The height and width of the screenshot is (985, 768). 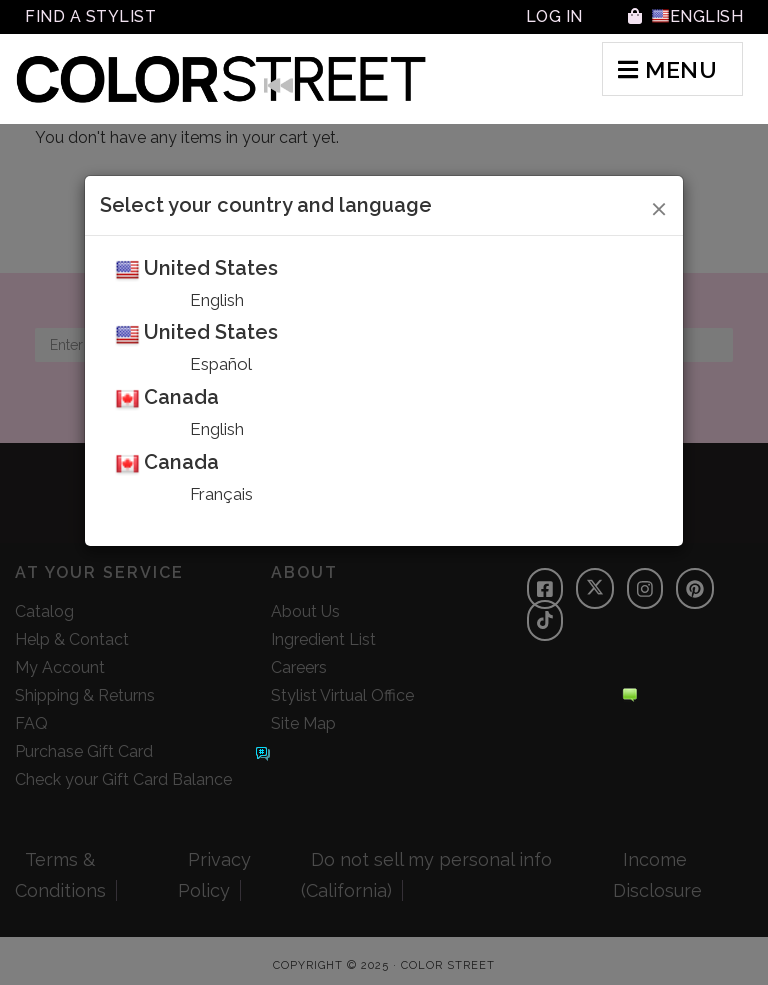 What do you see at coordinates (278, 85) in the screenshot?
I see `skip to previous track` at bounding box center [278, 85].